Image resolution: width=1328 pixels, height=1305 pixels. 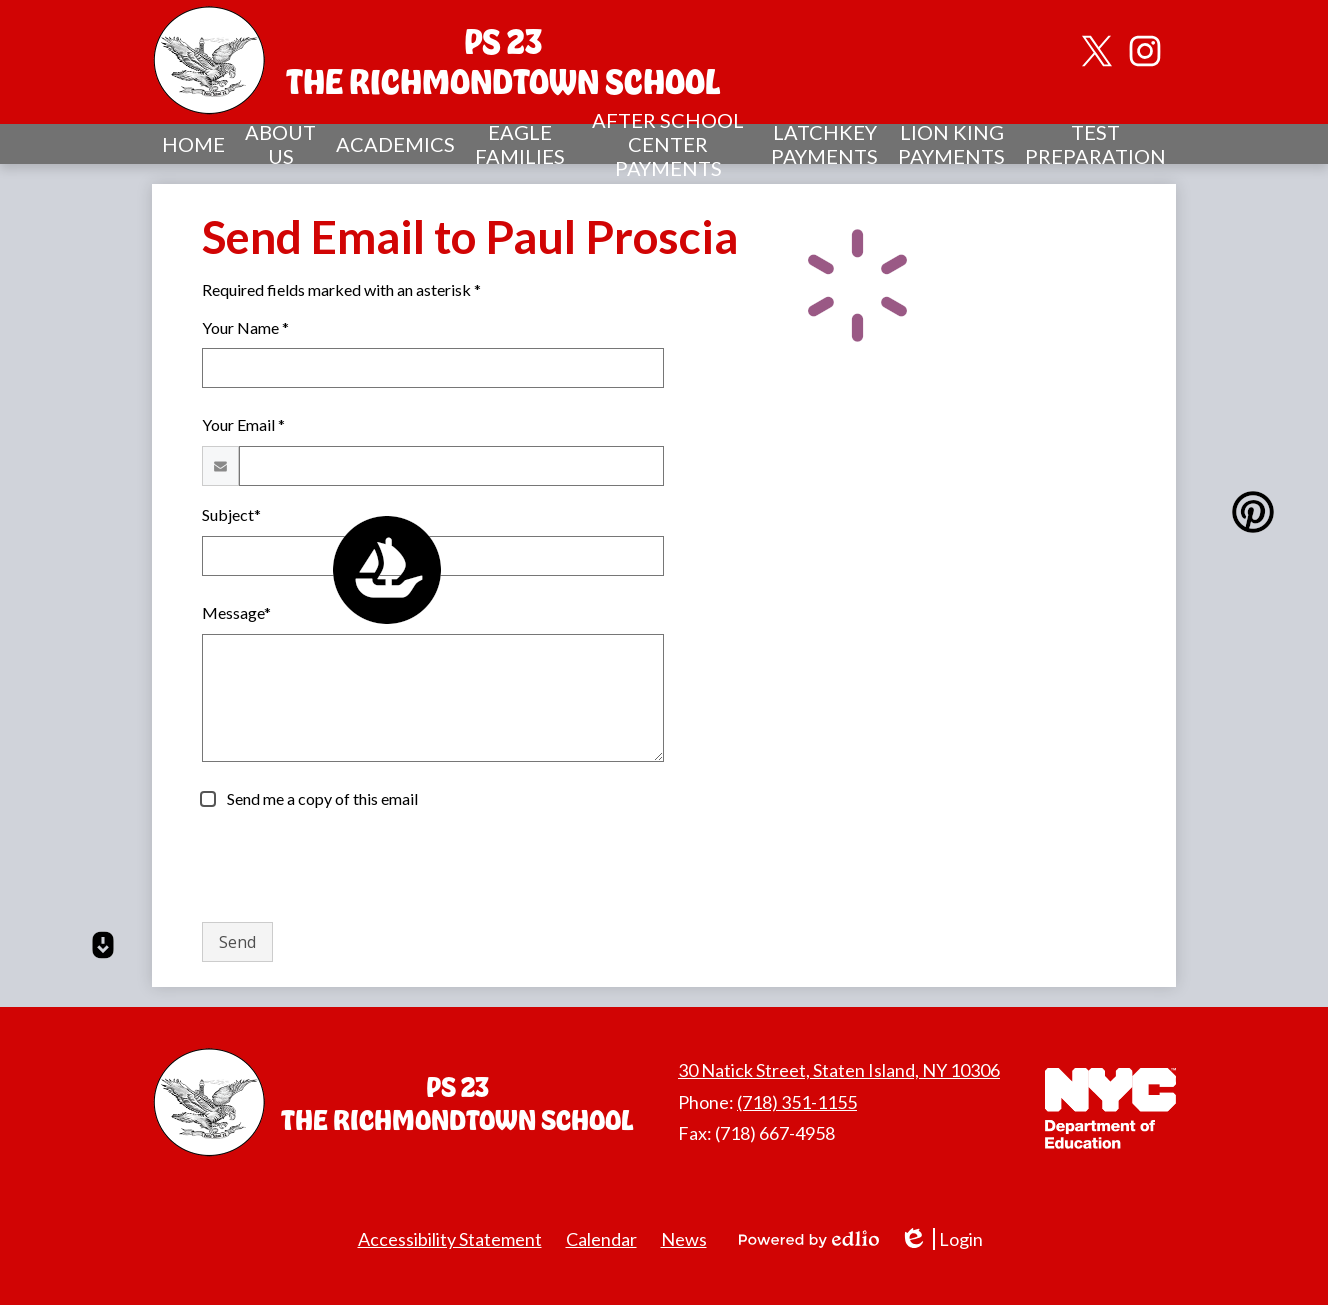 What do you see at coordinates (387, 570) in the screenshot?
I see `open the OpenSea NFT marketplace` at bounding box center [387, 570].